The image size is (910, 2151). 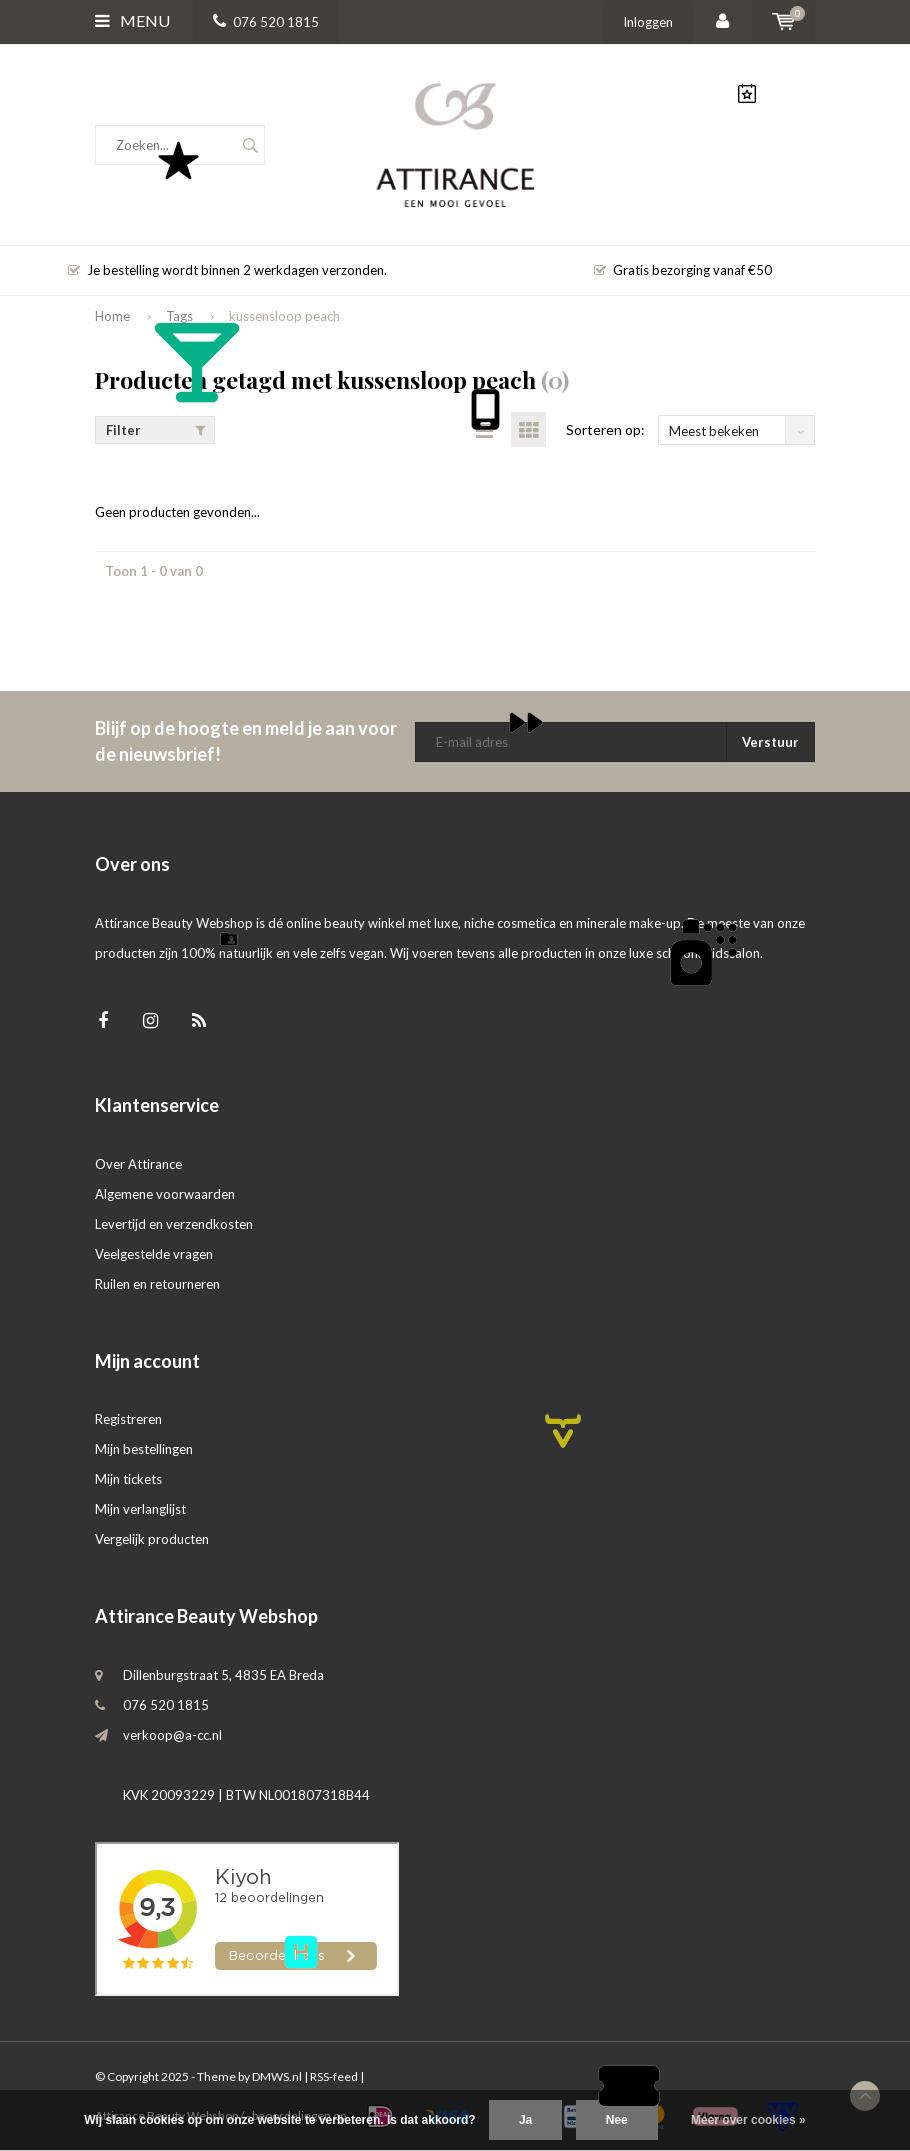 What do you see at coordinates (747, 94) in the screenshot?
I see `view favorite or starred events` at bounding box center [747, 94].